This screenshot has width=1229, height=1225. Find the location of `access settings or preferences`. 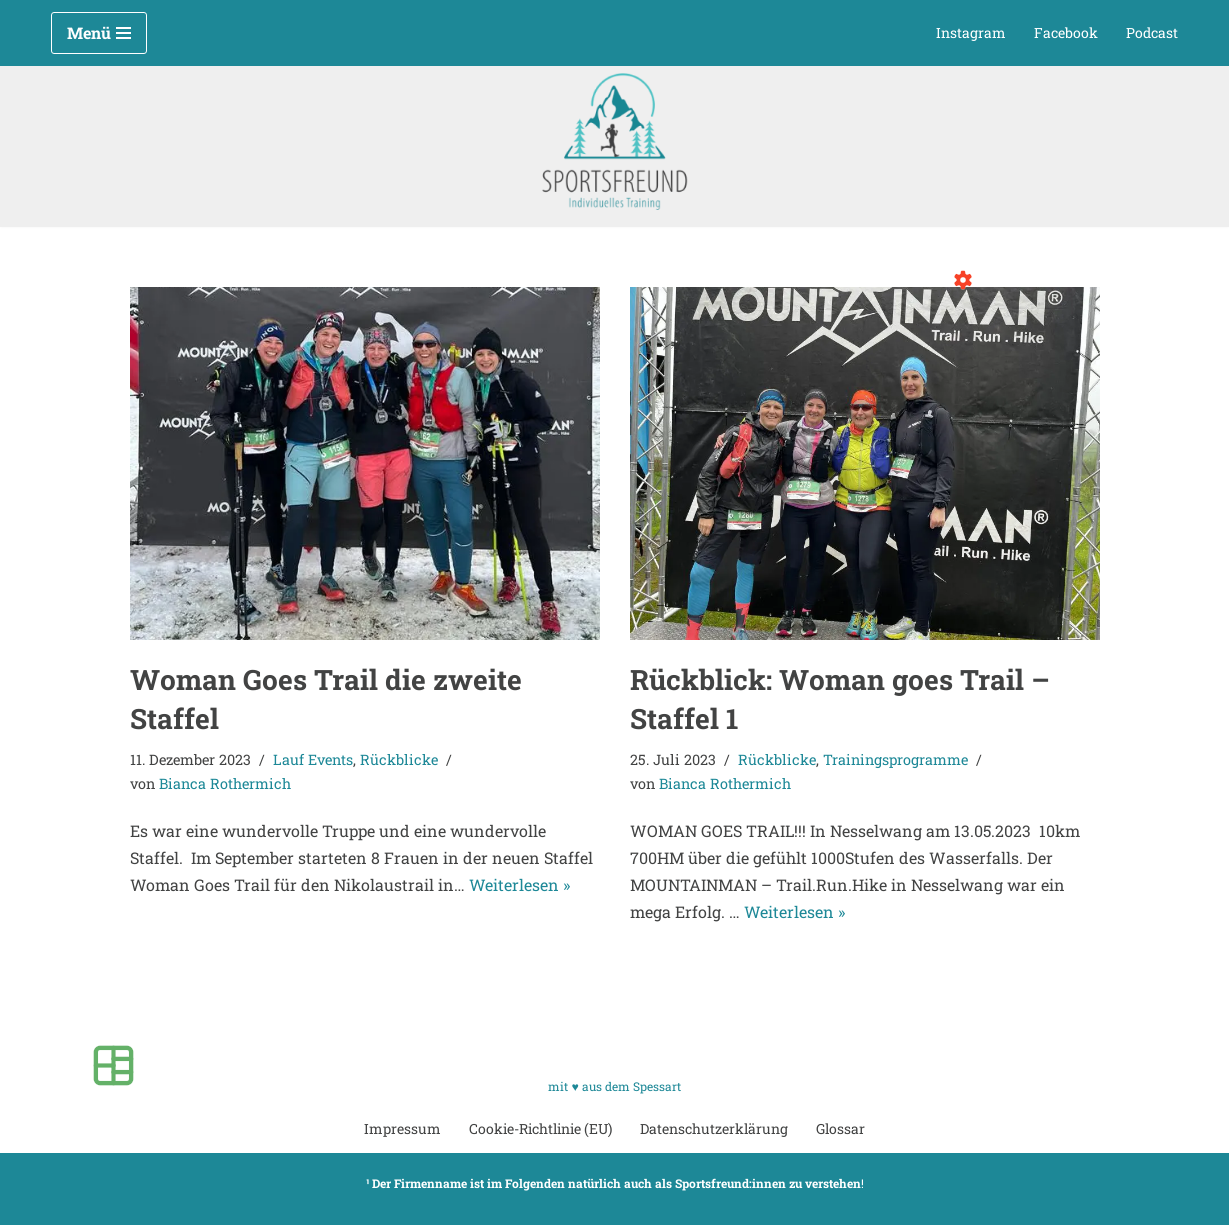

access settings or preferences is located at coordinates (963, 280).